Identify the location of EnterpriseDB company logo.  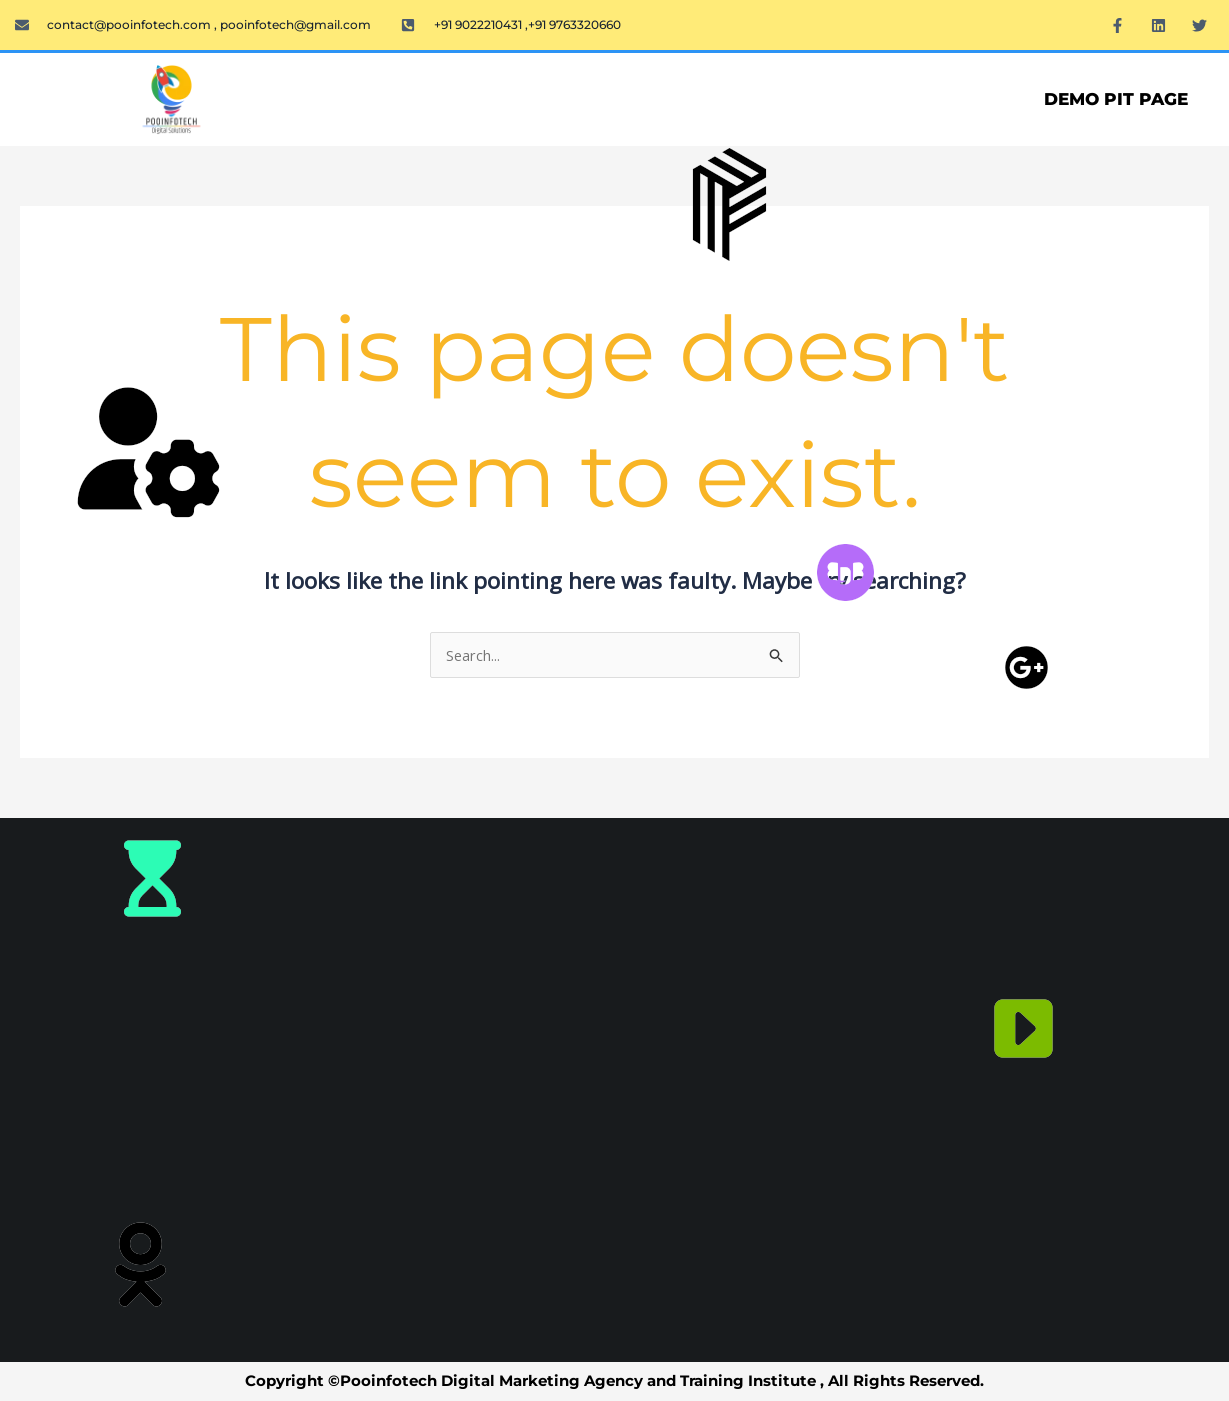
(845, 572).